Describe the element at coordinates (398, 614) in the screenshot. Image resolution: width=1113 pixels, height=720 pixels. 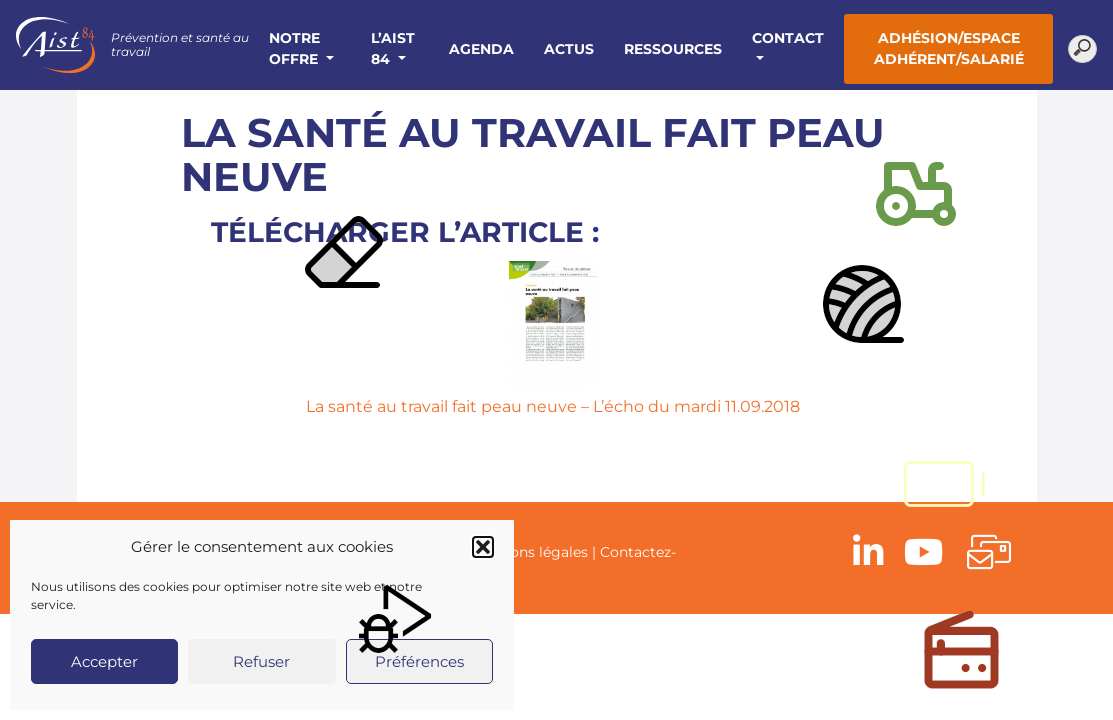
I see `start debugging session` at that location.